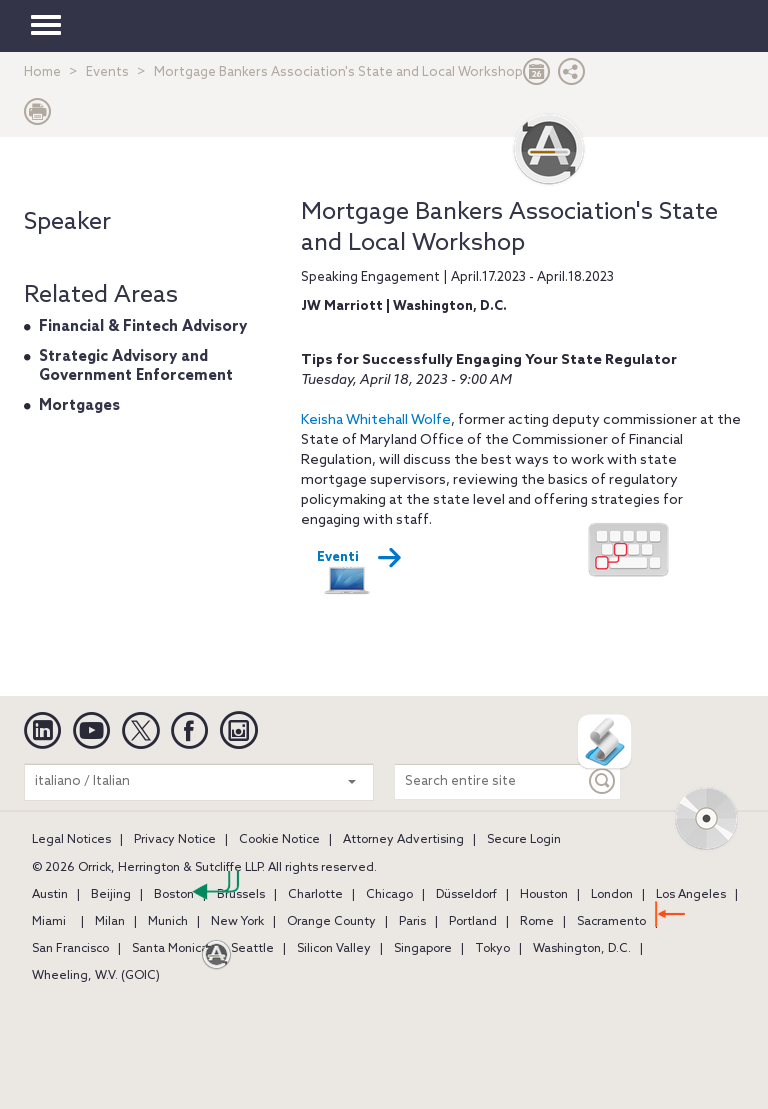 The height and width of the screenshot is (1109, 768). Describe the element at coordinates (215, 885) in the screenshot. I see `reply to all recipients of an email` at that location.